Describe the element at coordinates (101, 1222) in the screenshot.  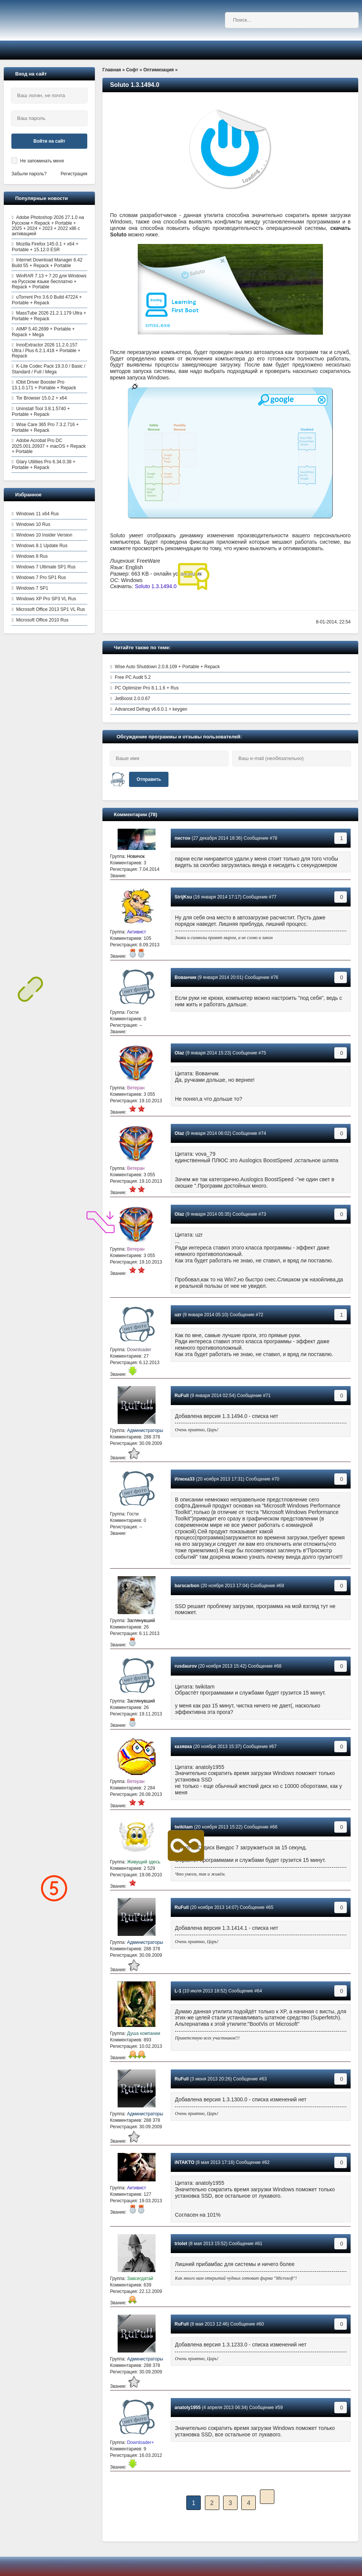
I see `indicates escalator going down` at that location.